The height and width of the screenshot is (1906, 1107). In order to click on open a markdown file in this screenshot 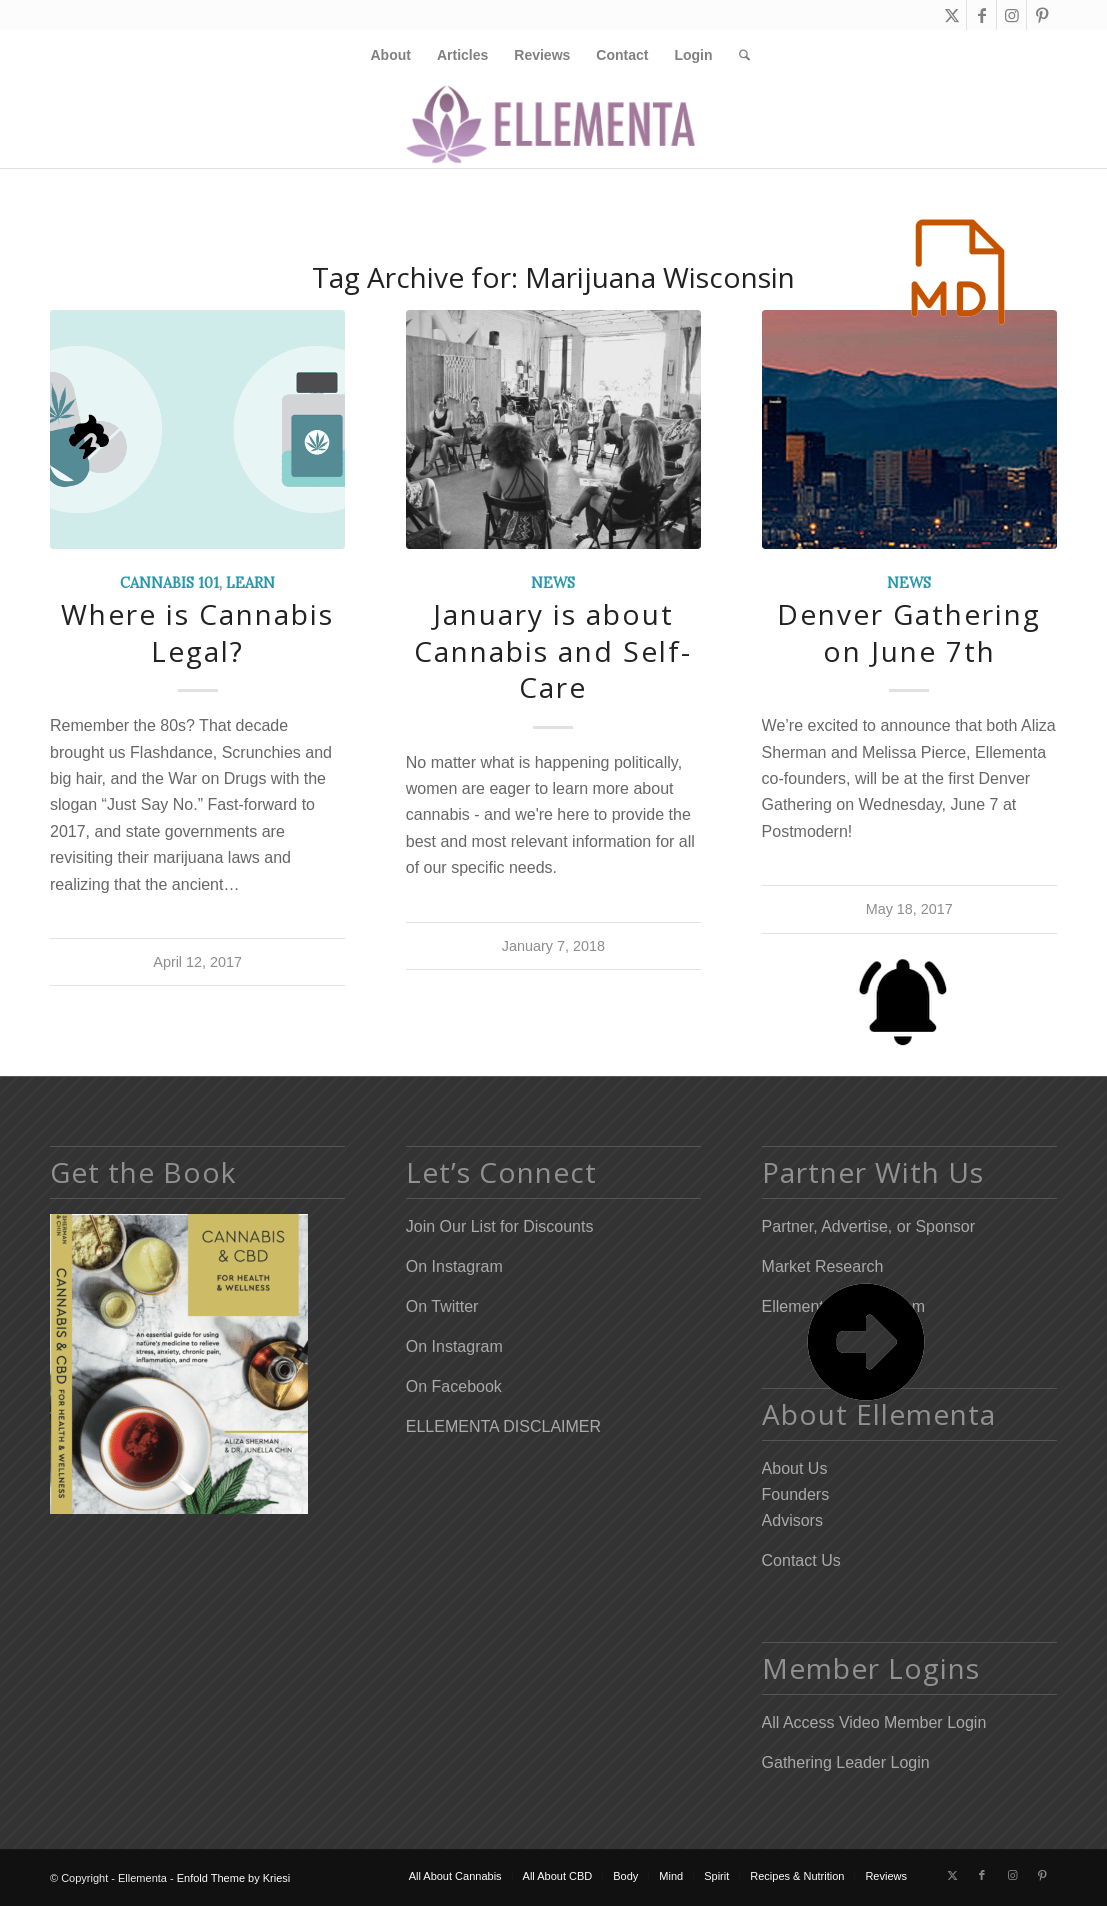, I will do `click(960, 272)`.